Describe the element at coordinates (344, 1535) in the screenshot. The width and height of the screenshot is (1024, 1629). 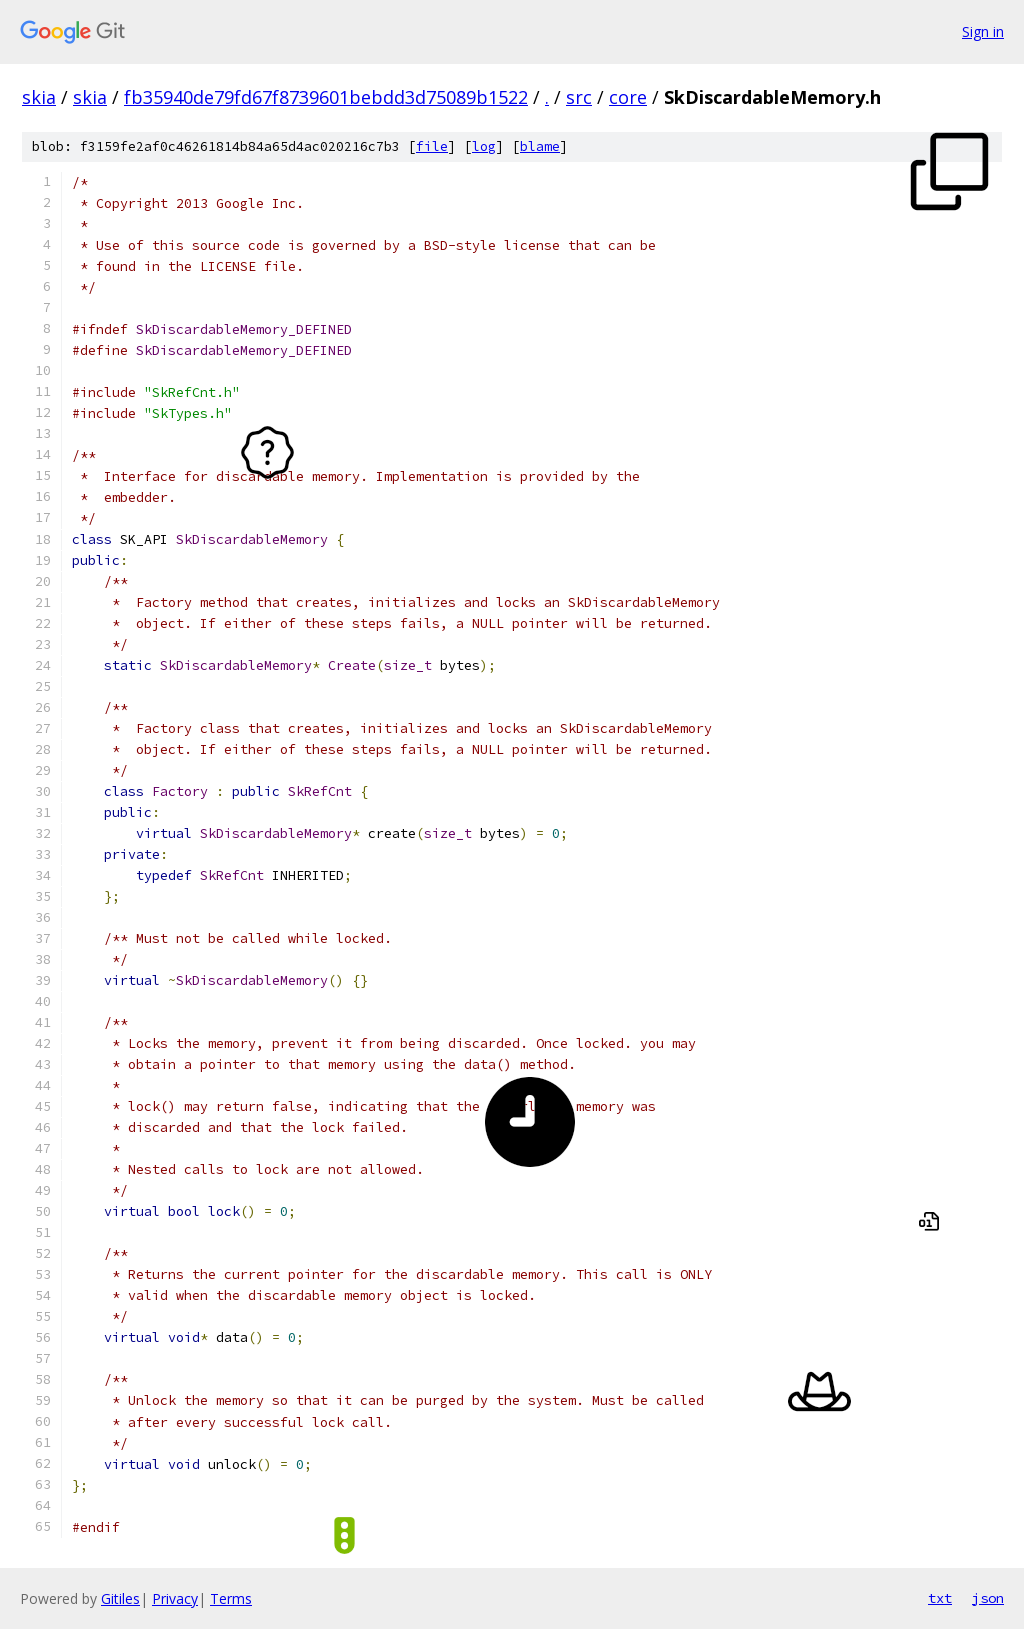
I see `traffic or navigation status indicator` at that location.